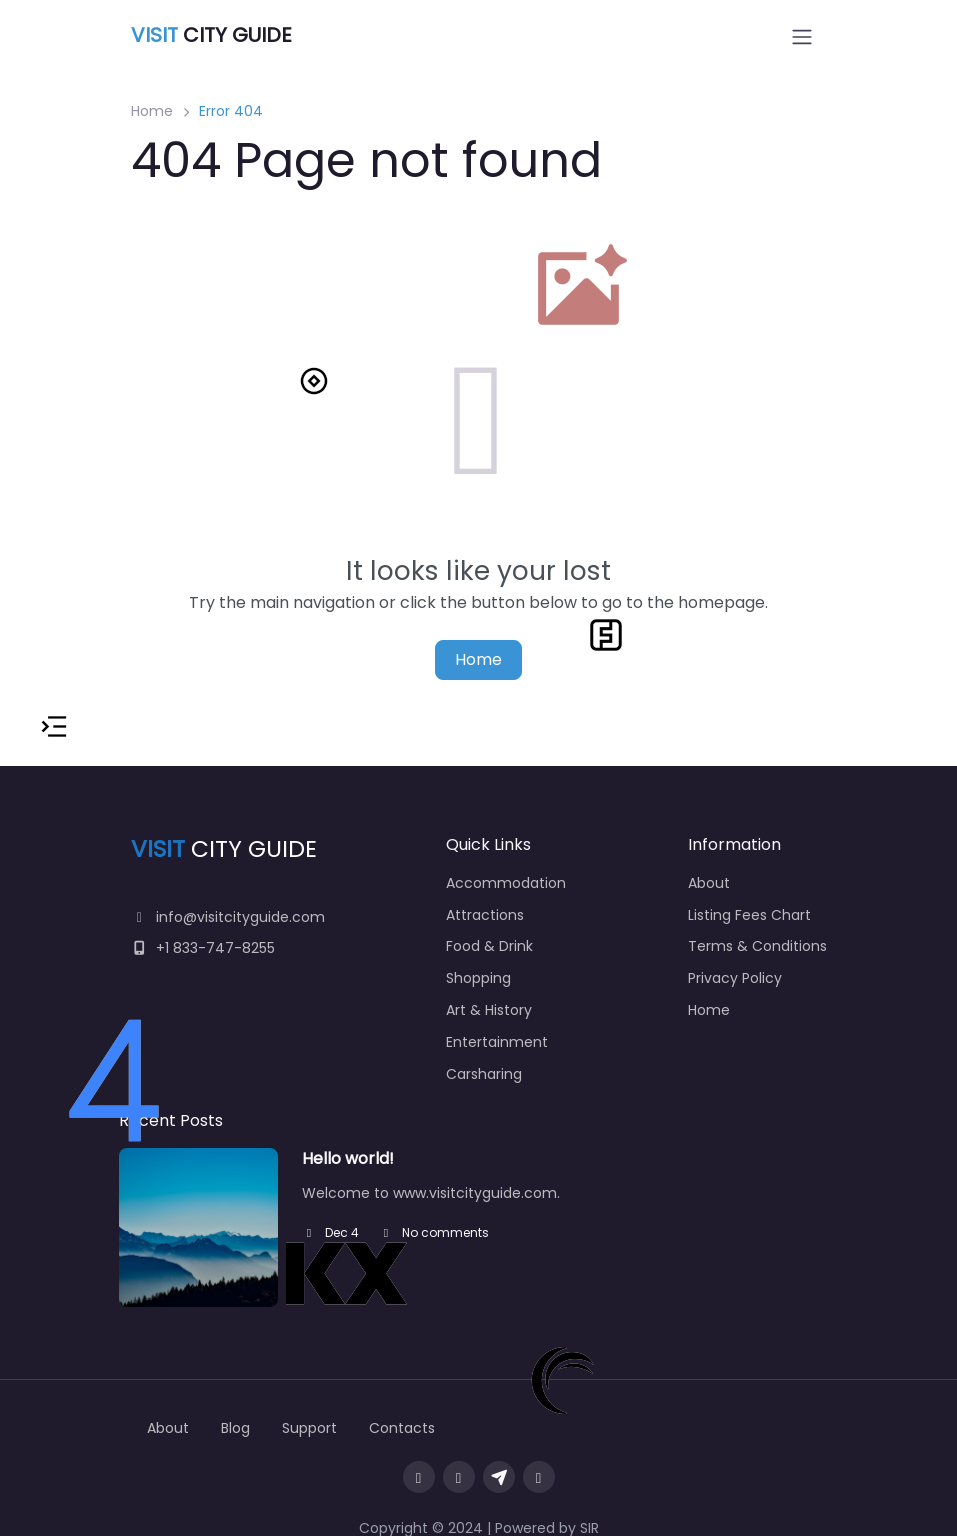  What do you see at coordinates (606, 635) in the screenshot?
I see `open friendica social network` at bounding box center [606, 635].